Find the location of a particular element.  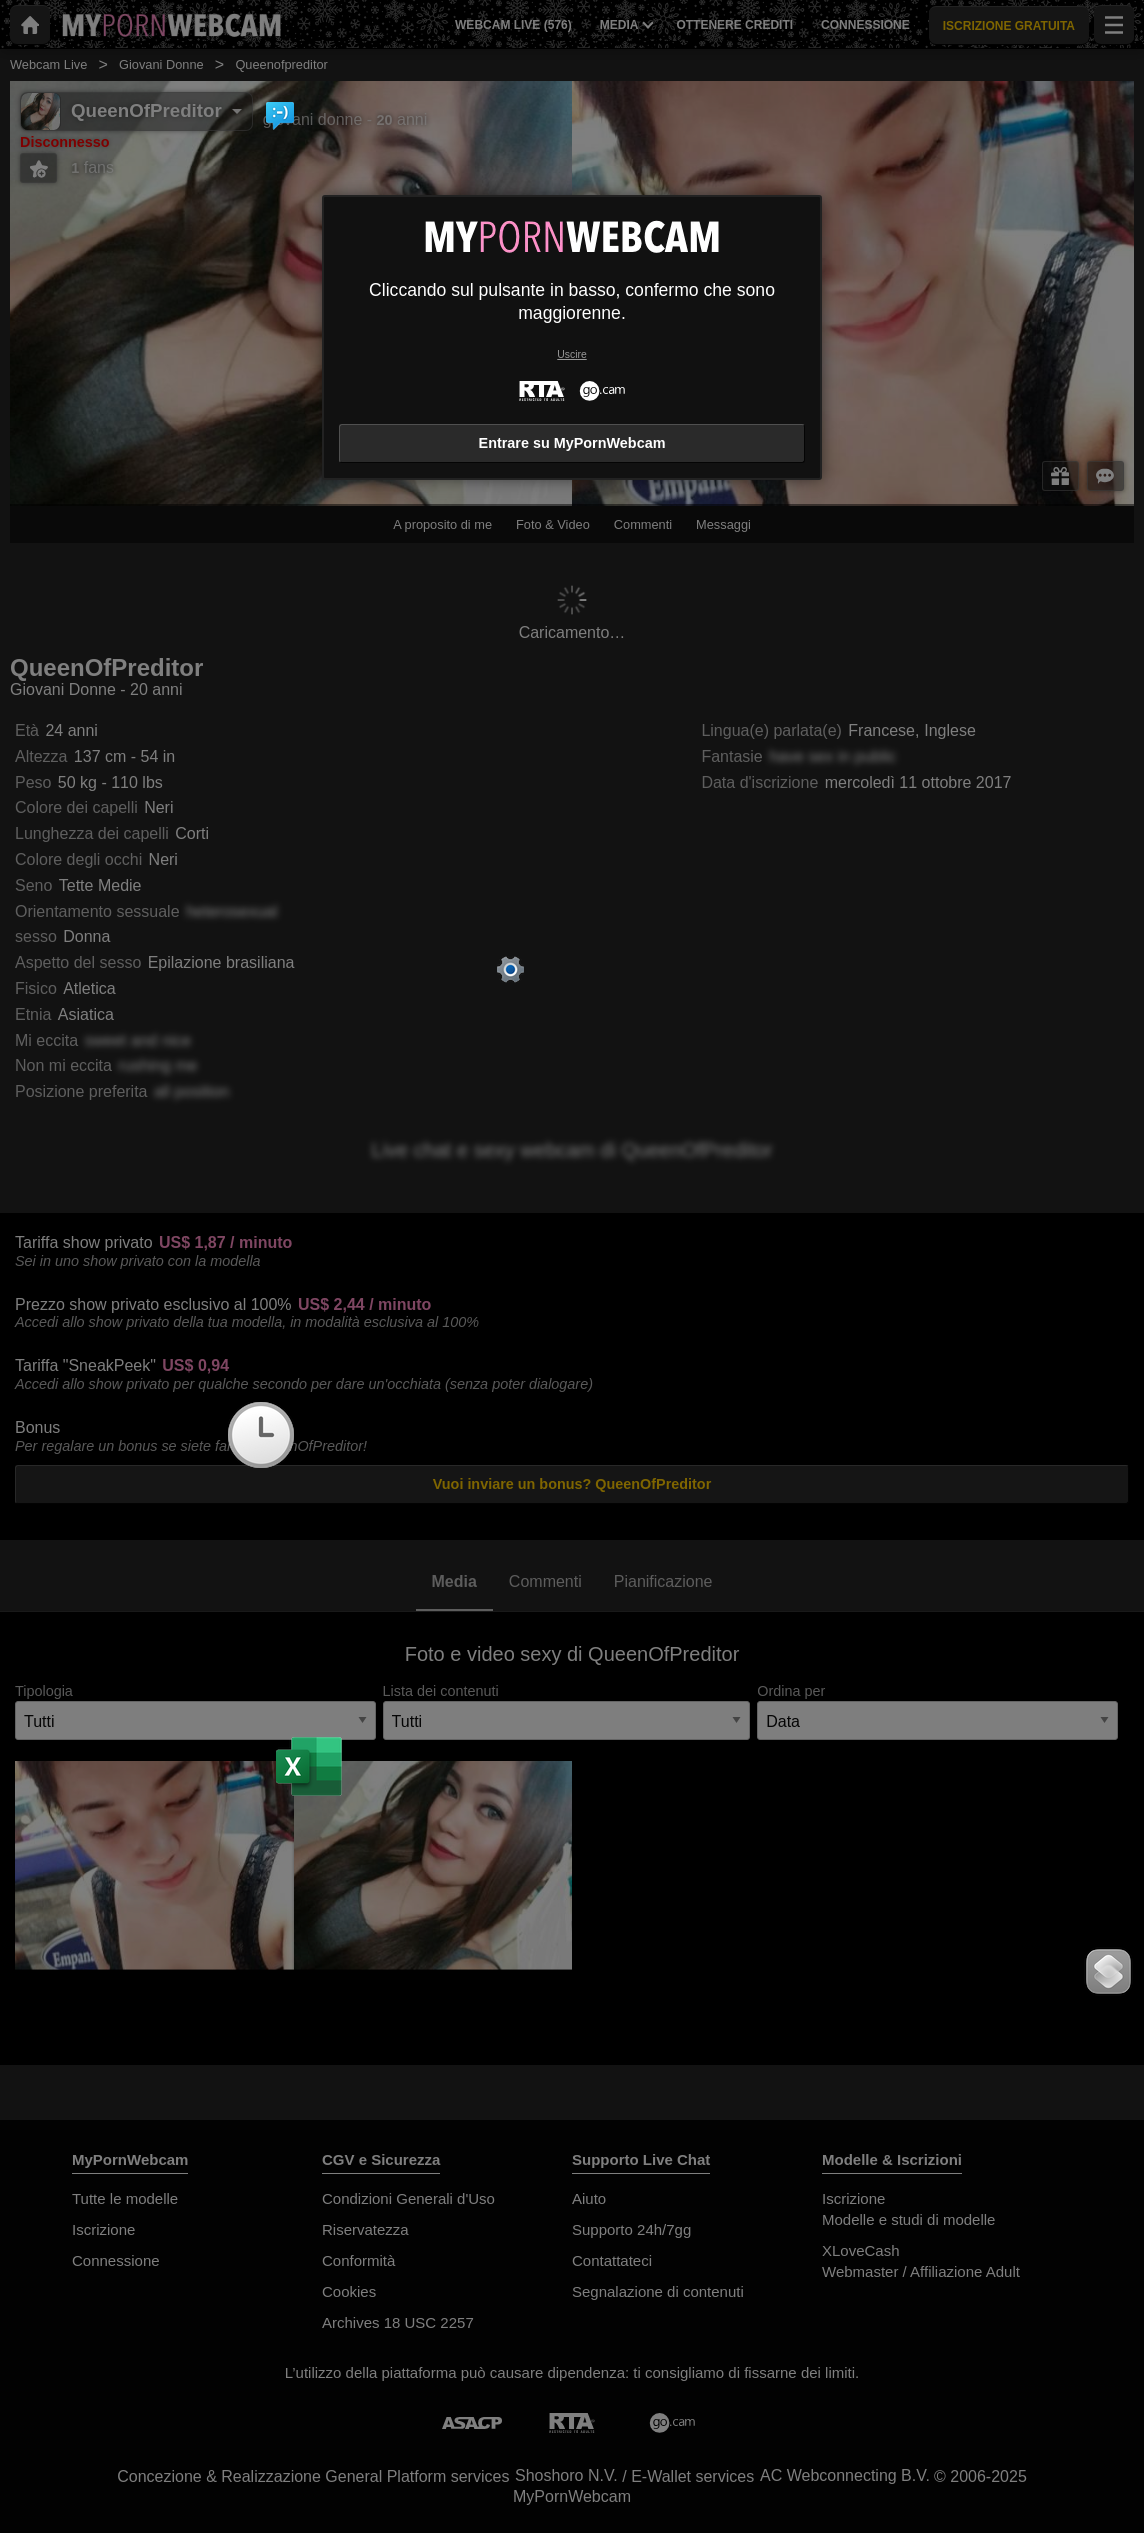

open Microsoft Excel is located at coordinates (309, 1766).